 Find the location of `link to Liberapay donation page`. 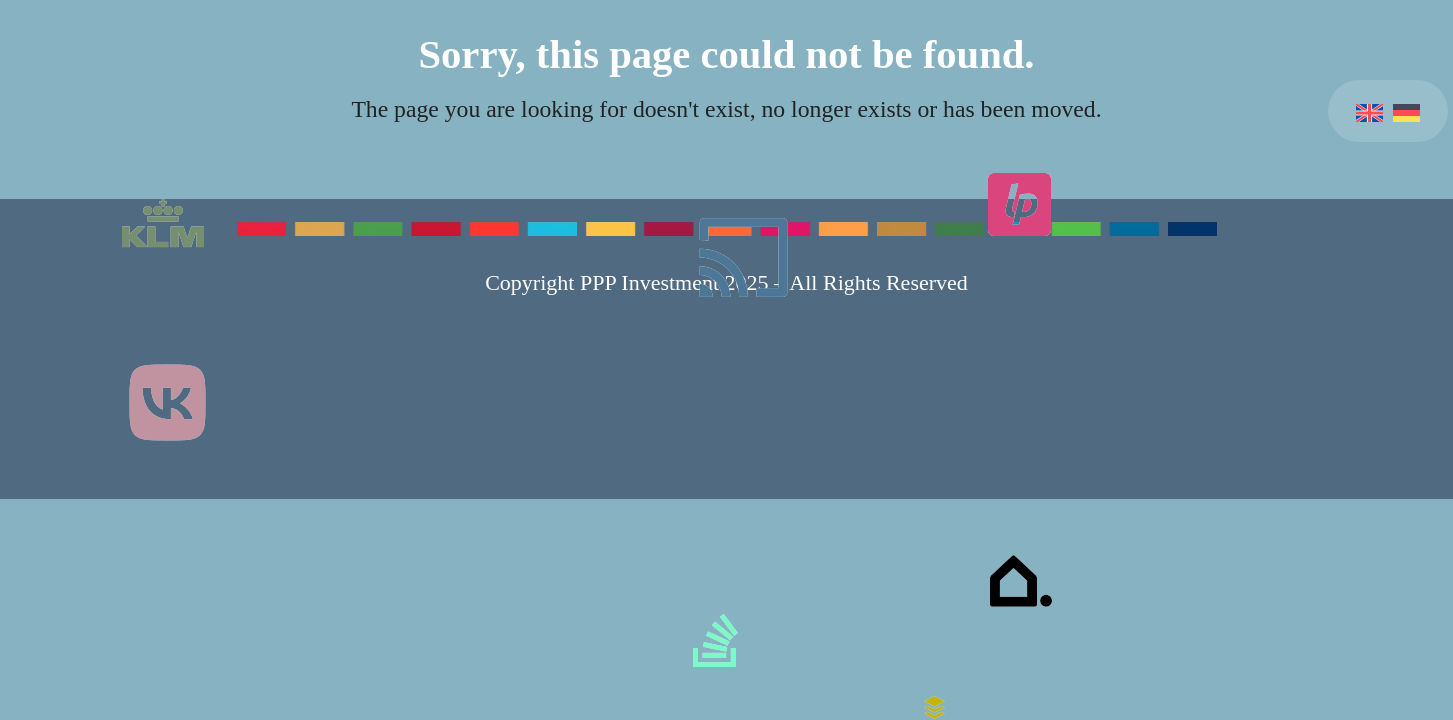

link to Liberapay donation page is located at coordinates (1019, 204).